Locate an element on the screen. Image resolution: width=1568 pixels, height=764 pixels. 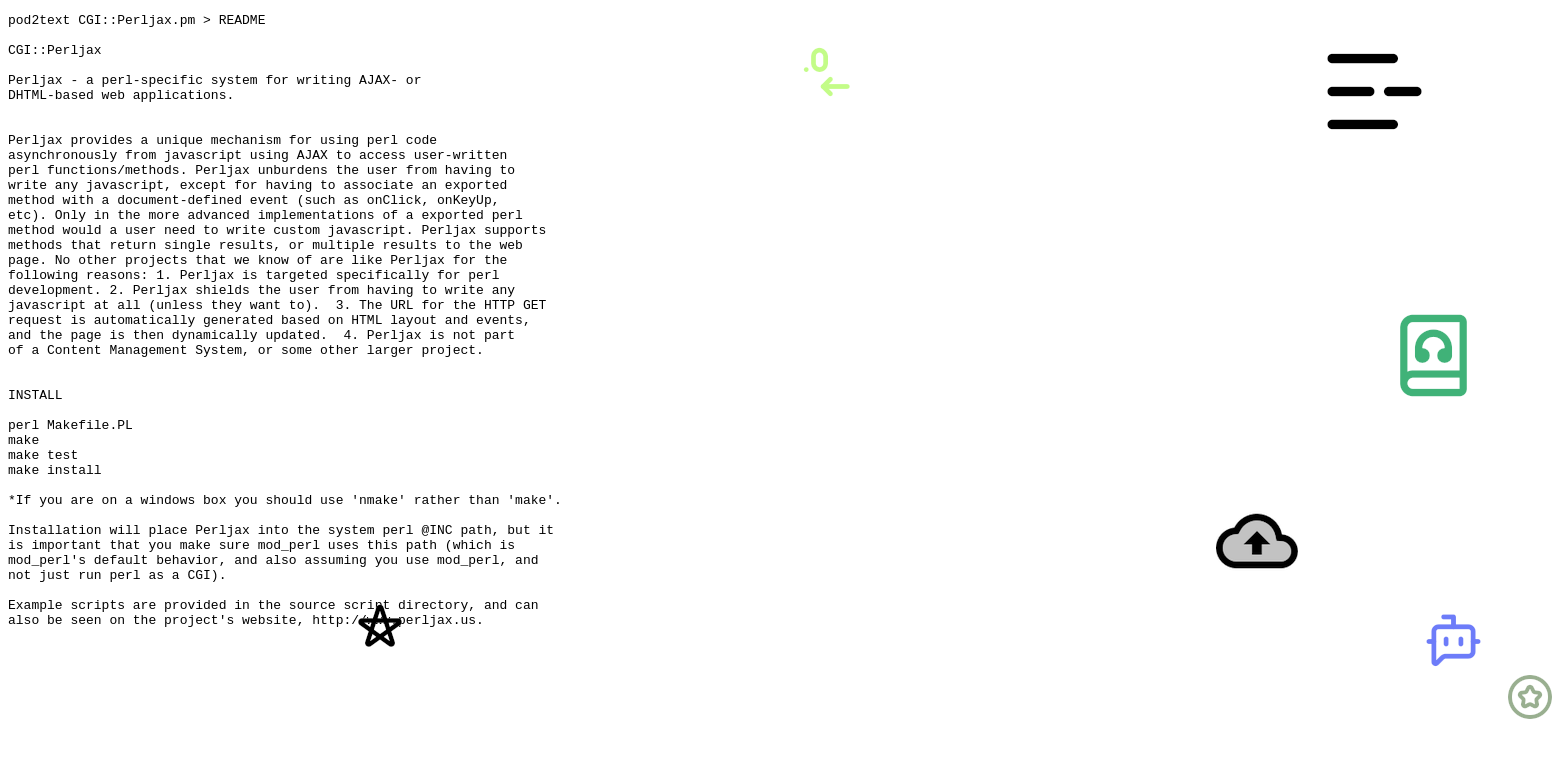
upload files to cloud storage is located at coordinates (1257, 541).